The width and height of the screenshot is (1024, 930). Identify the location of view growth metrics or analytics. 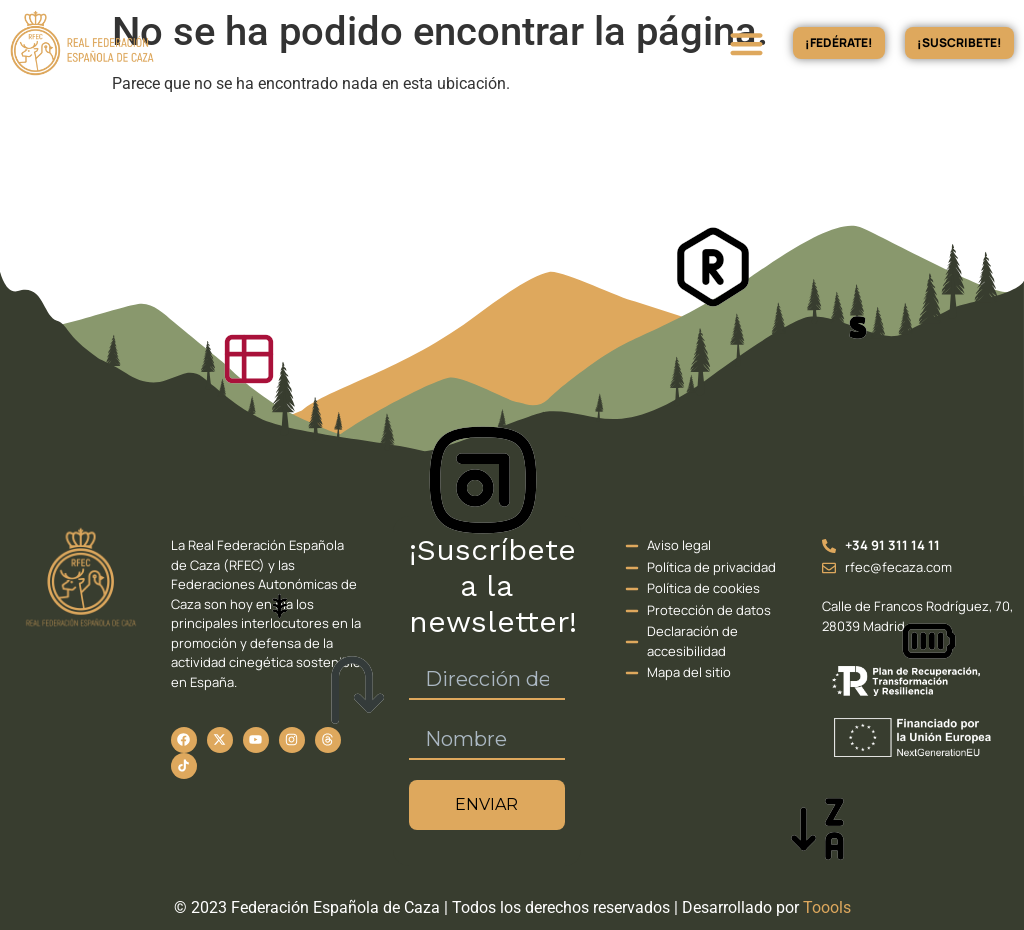
(279, 606).